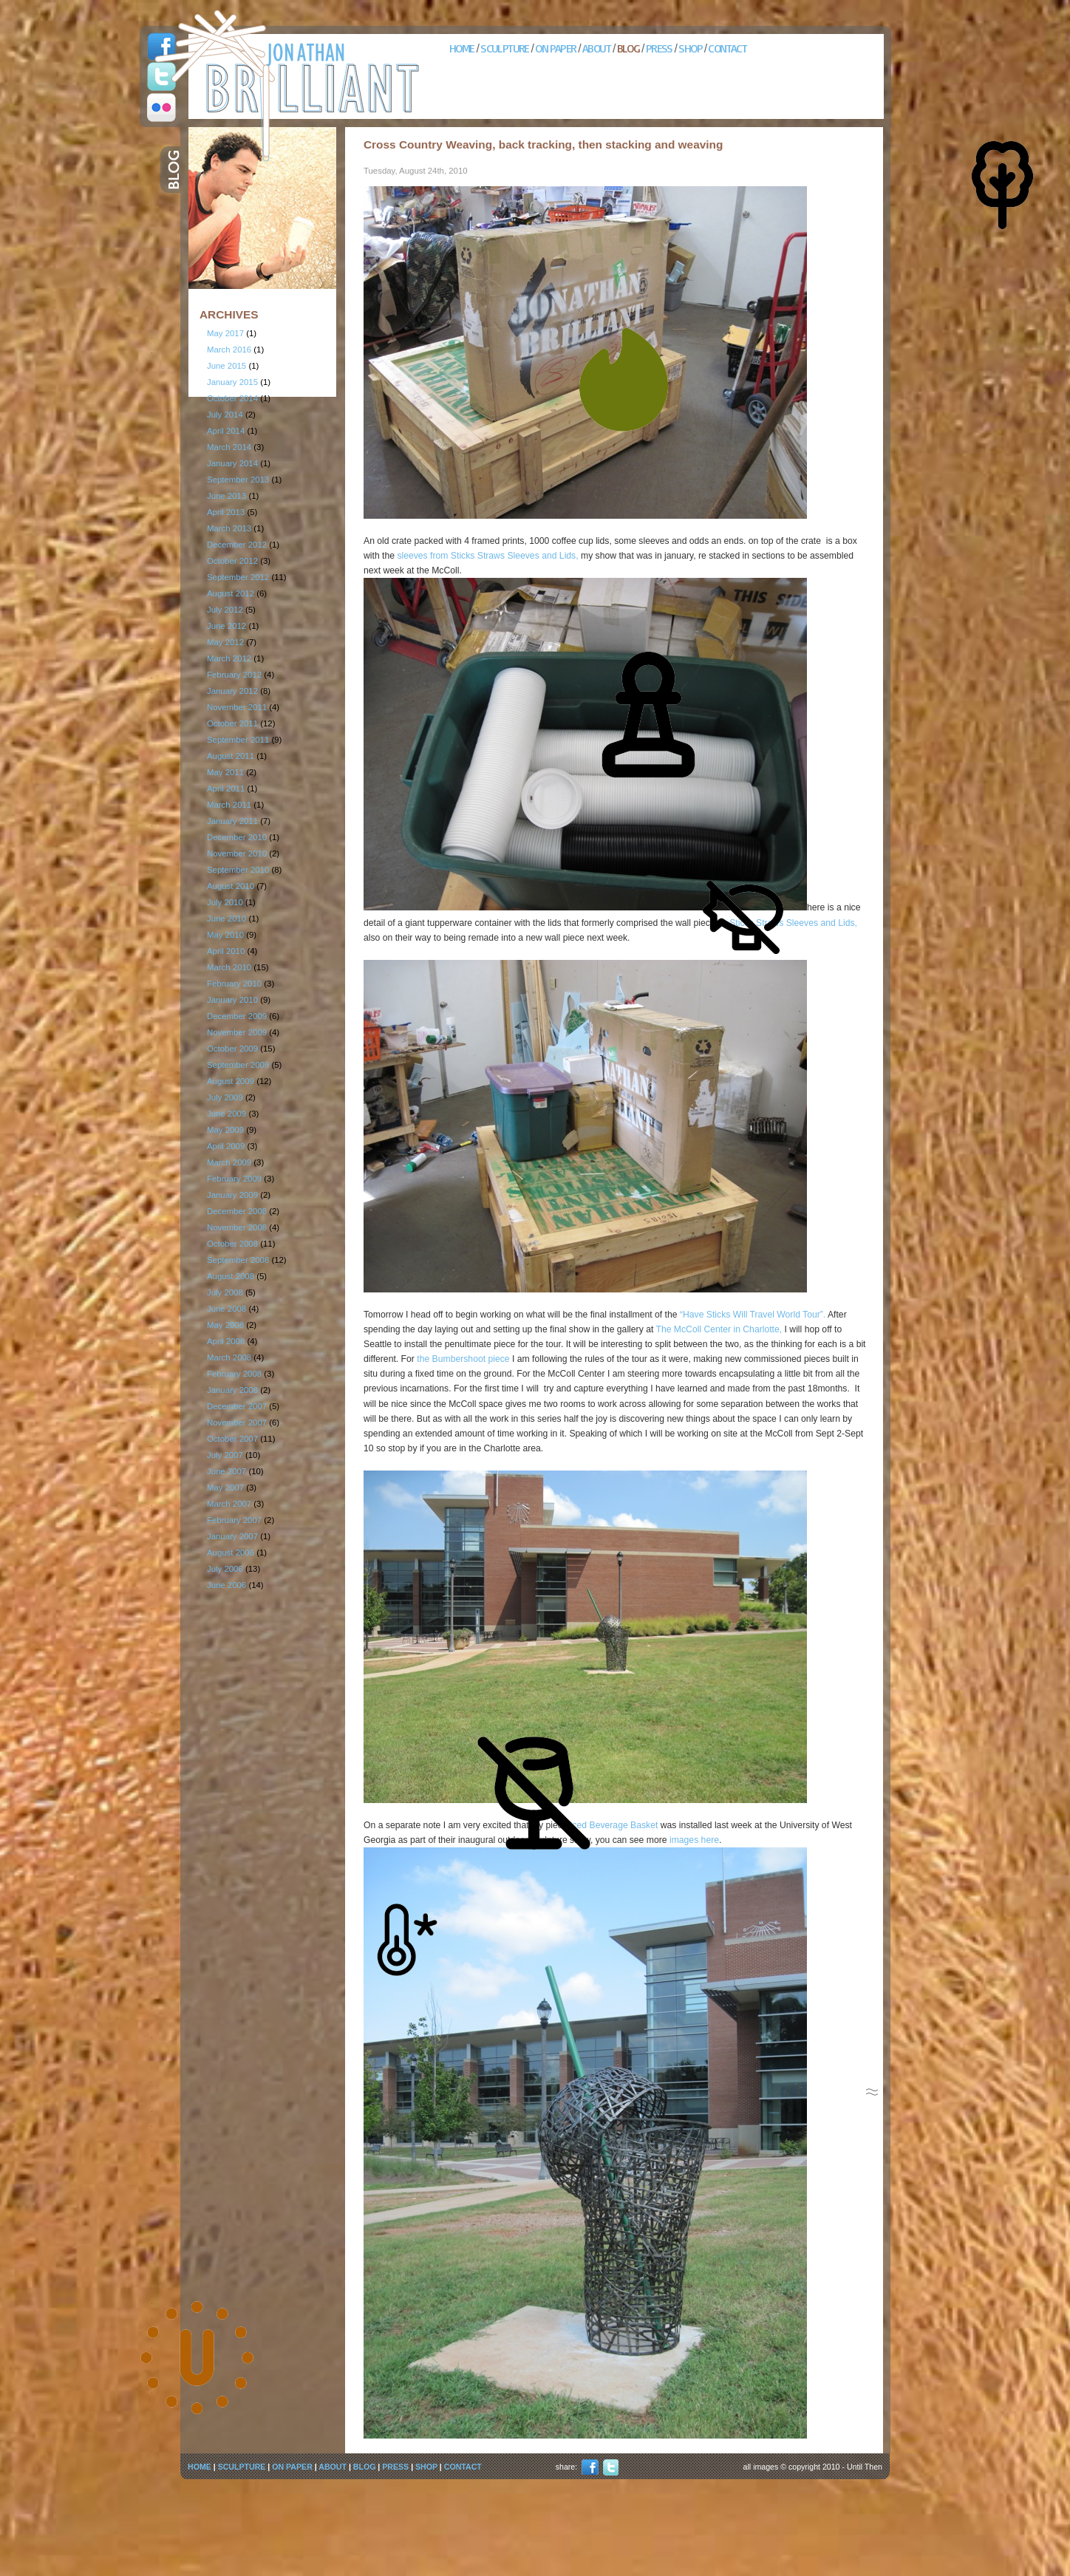  What do you see at coordinates (624, 382) in the screenshot?
I see `open tinder dating app` at bounding box center [624, 382].